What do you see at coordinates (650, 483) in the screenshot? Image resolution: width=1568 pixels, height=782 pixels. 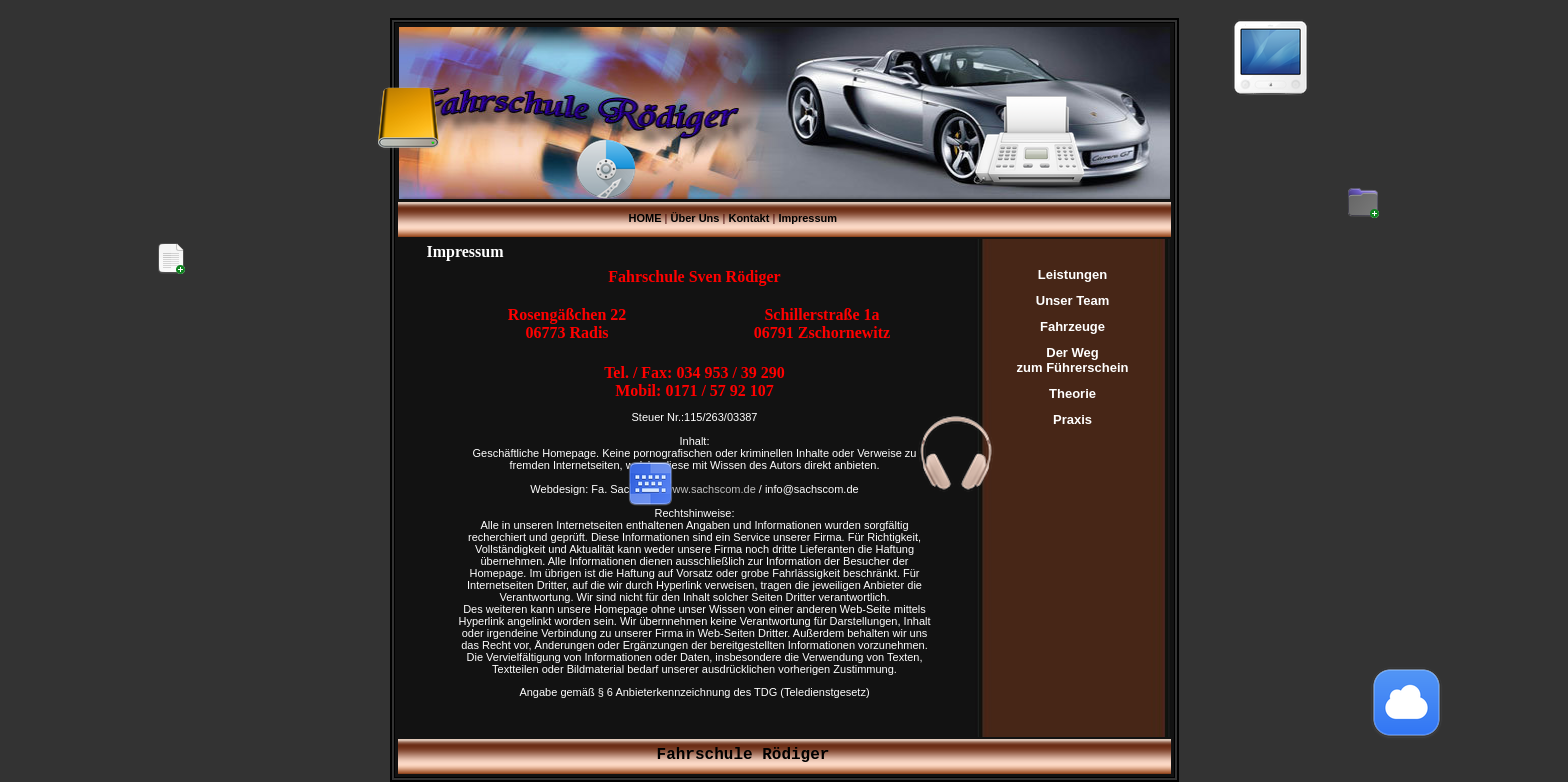 I see `access keyboard and input method settings` at bounding box center [650, 483].